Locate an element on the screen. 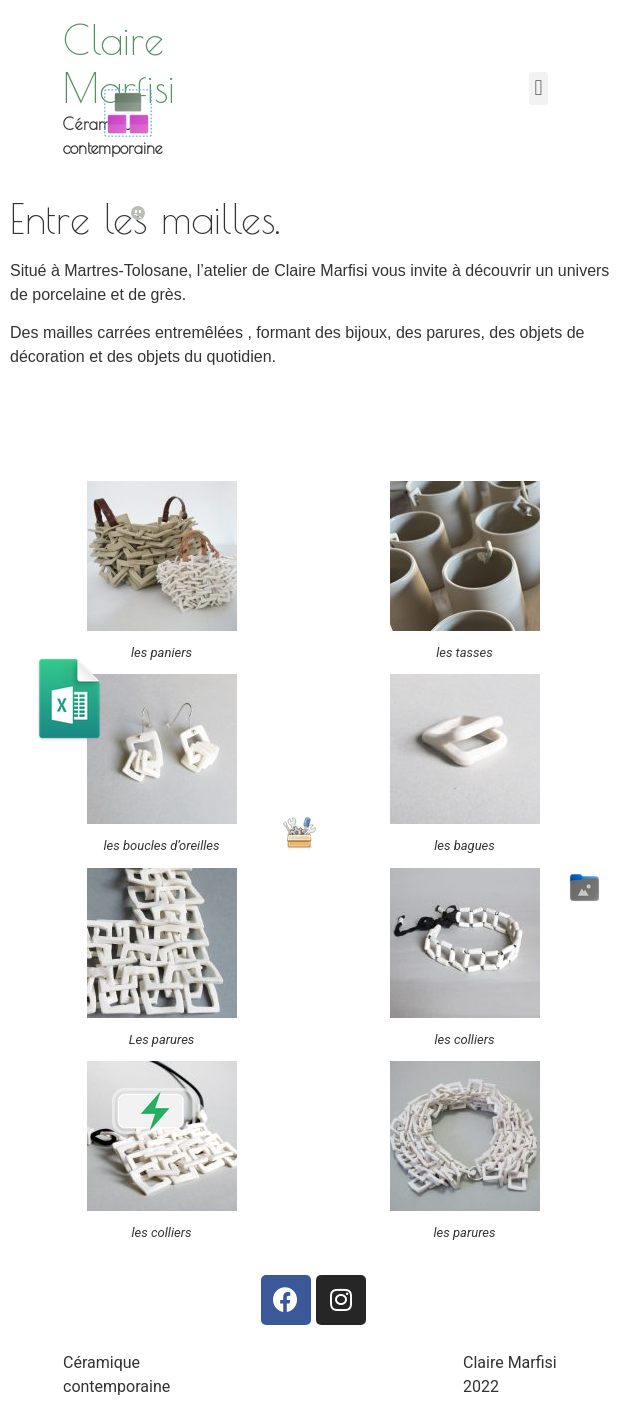  access additional system preferences is located at coordinates (299, 833).